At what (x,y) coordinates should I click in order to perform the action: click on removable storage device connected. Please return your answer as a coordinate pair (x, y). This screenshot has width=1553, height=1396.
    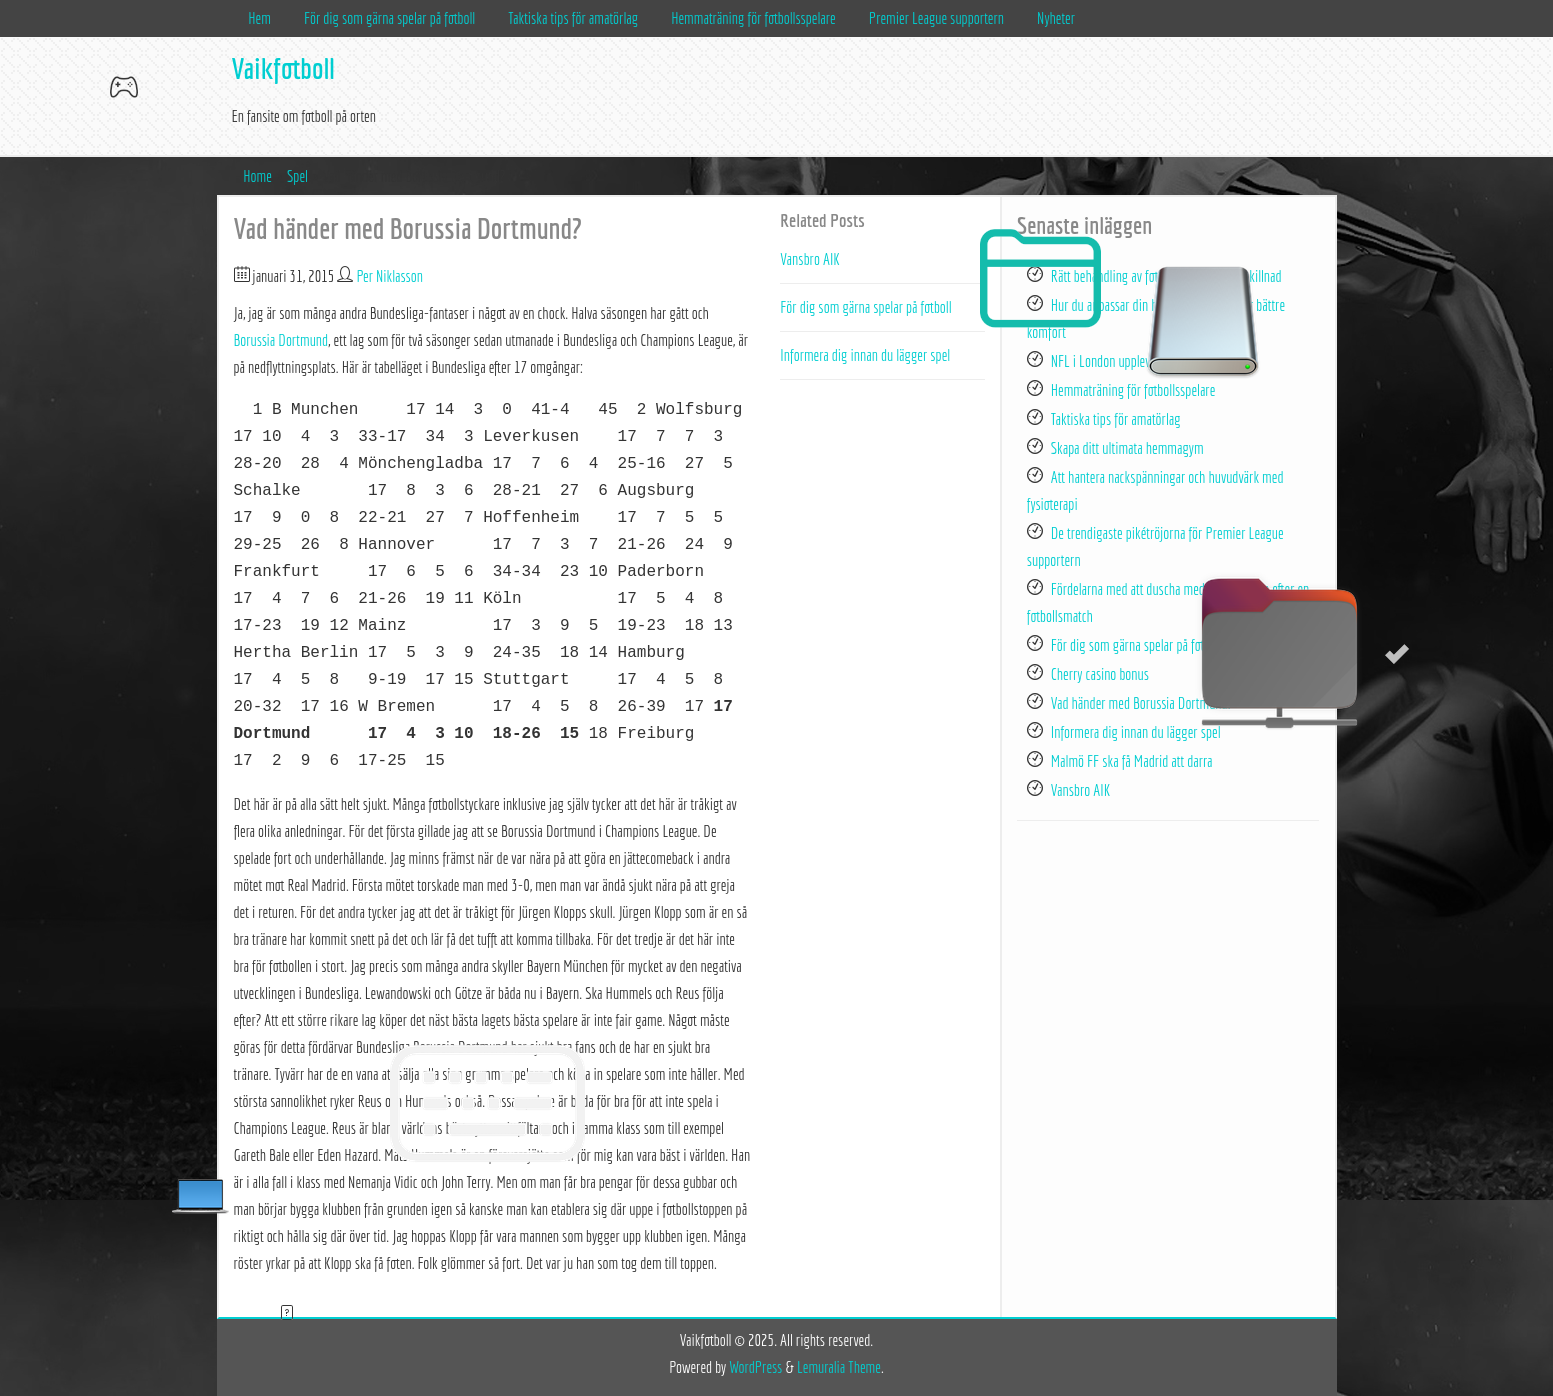
    Looking at the image, I should click on (1203, 321).